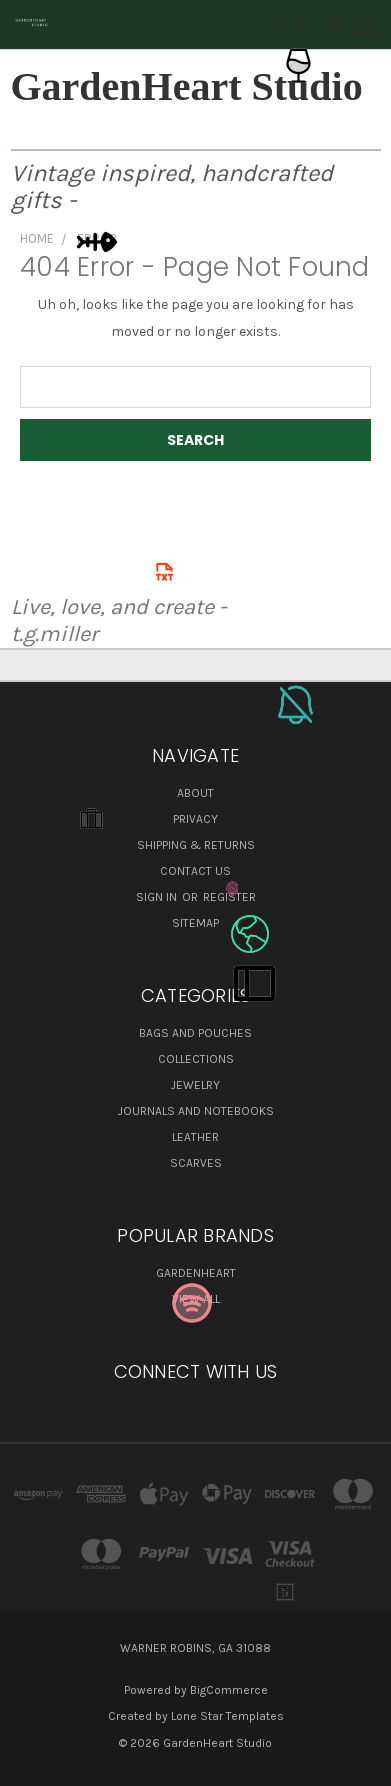 The height and width of the screenshot is (1786, 391). Describe the element at coordinates (232, 888) in the screenshot. I see `open the Threads app` at that location.